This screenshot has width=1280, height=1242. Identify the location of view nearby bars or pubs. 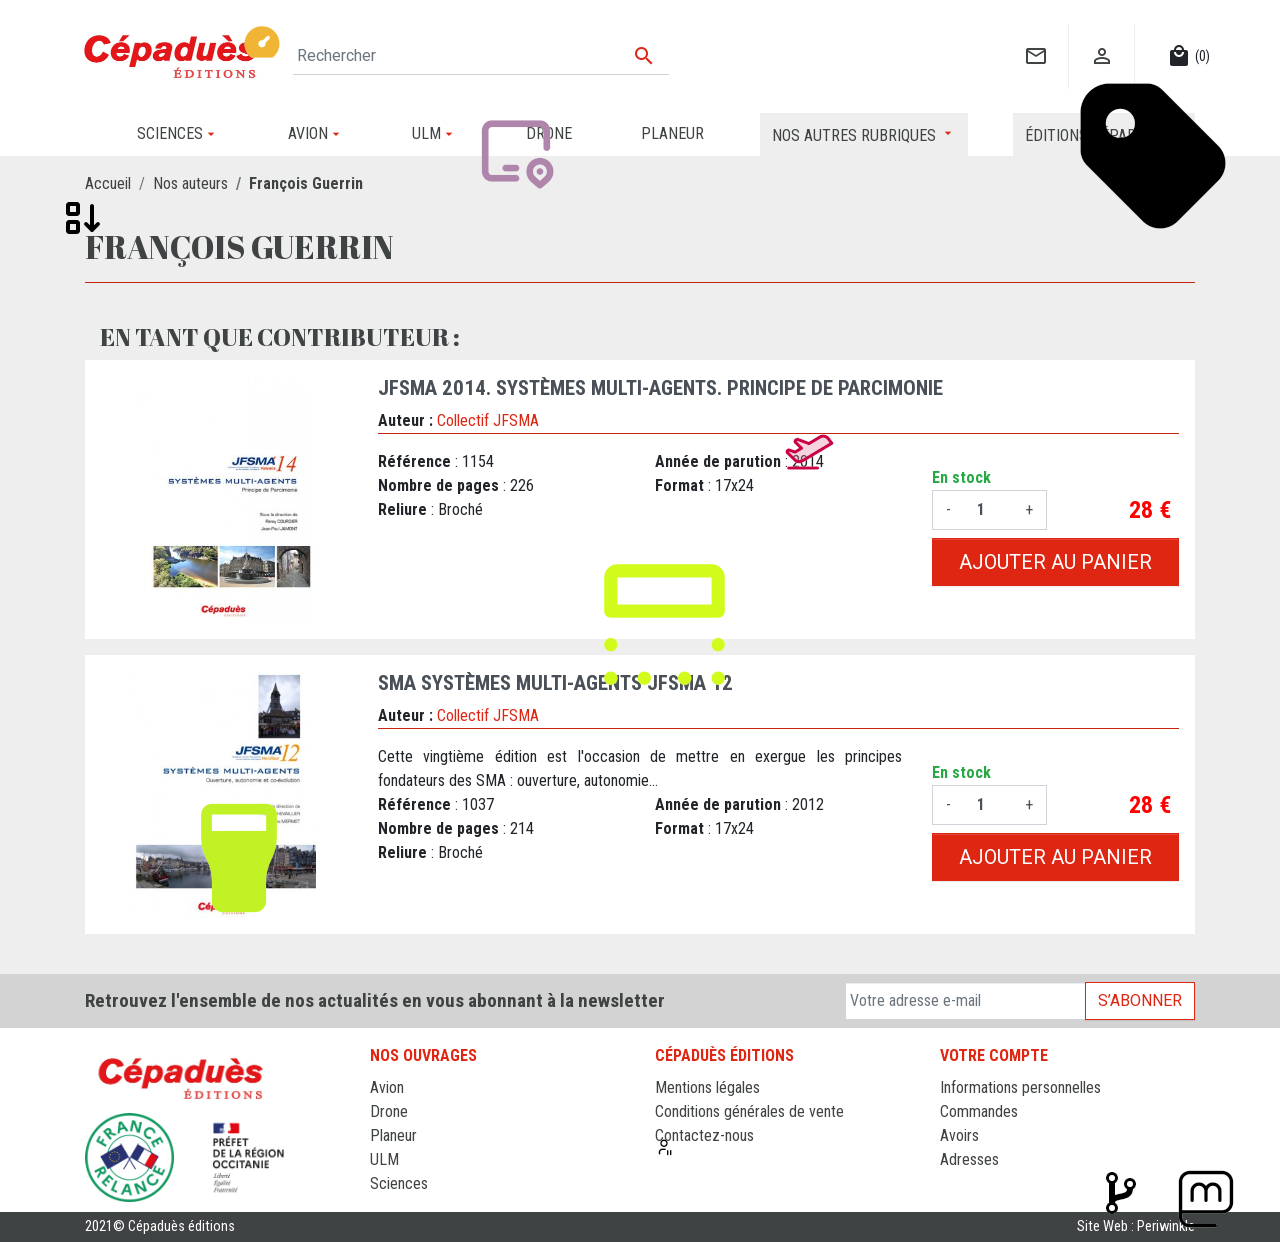
(239, 858).